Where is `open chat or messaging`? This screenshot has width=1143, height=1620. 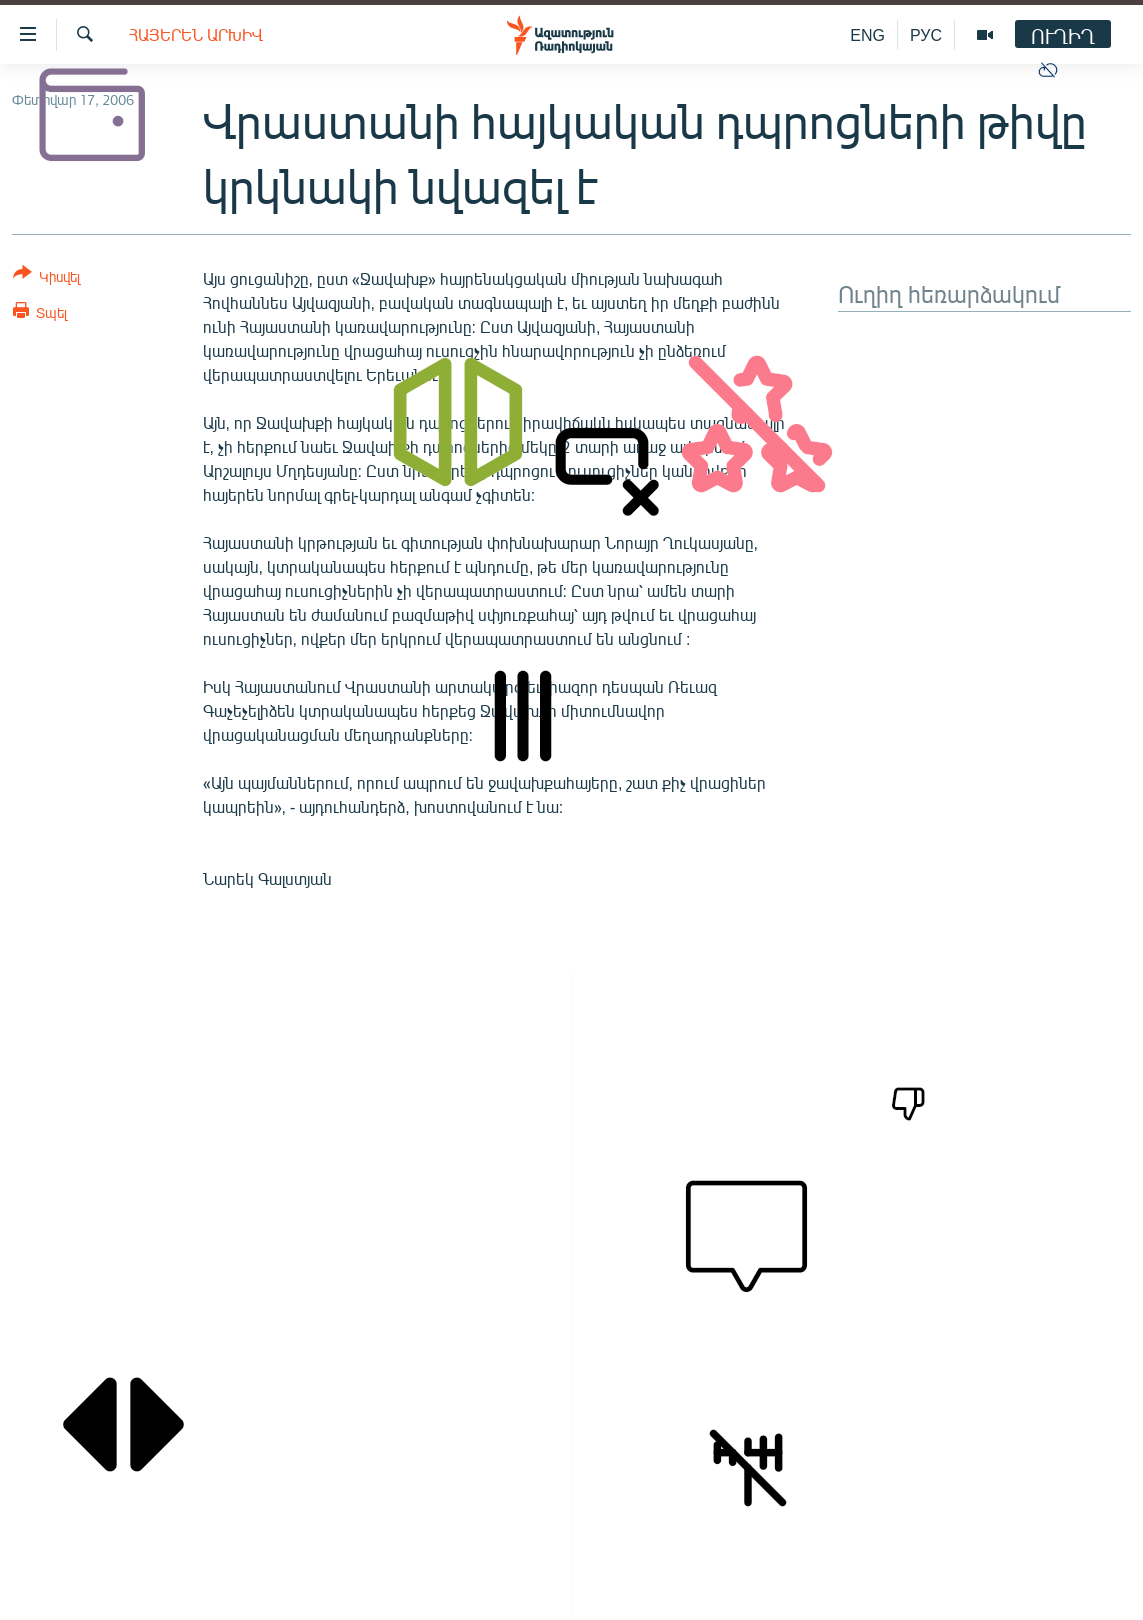 open chat or messaging is located at coordinates (746, 1231).